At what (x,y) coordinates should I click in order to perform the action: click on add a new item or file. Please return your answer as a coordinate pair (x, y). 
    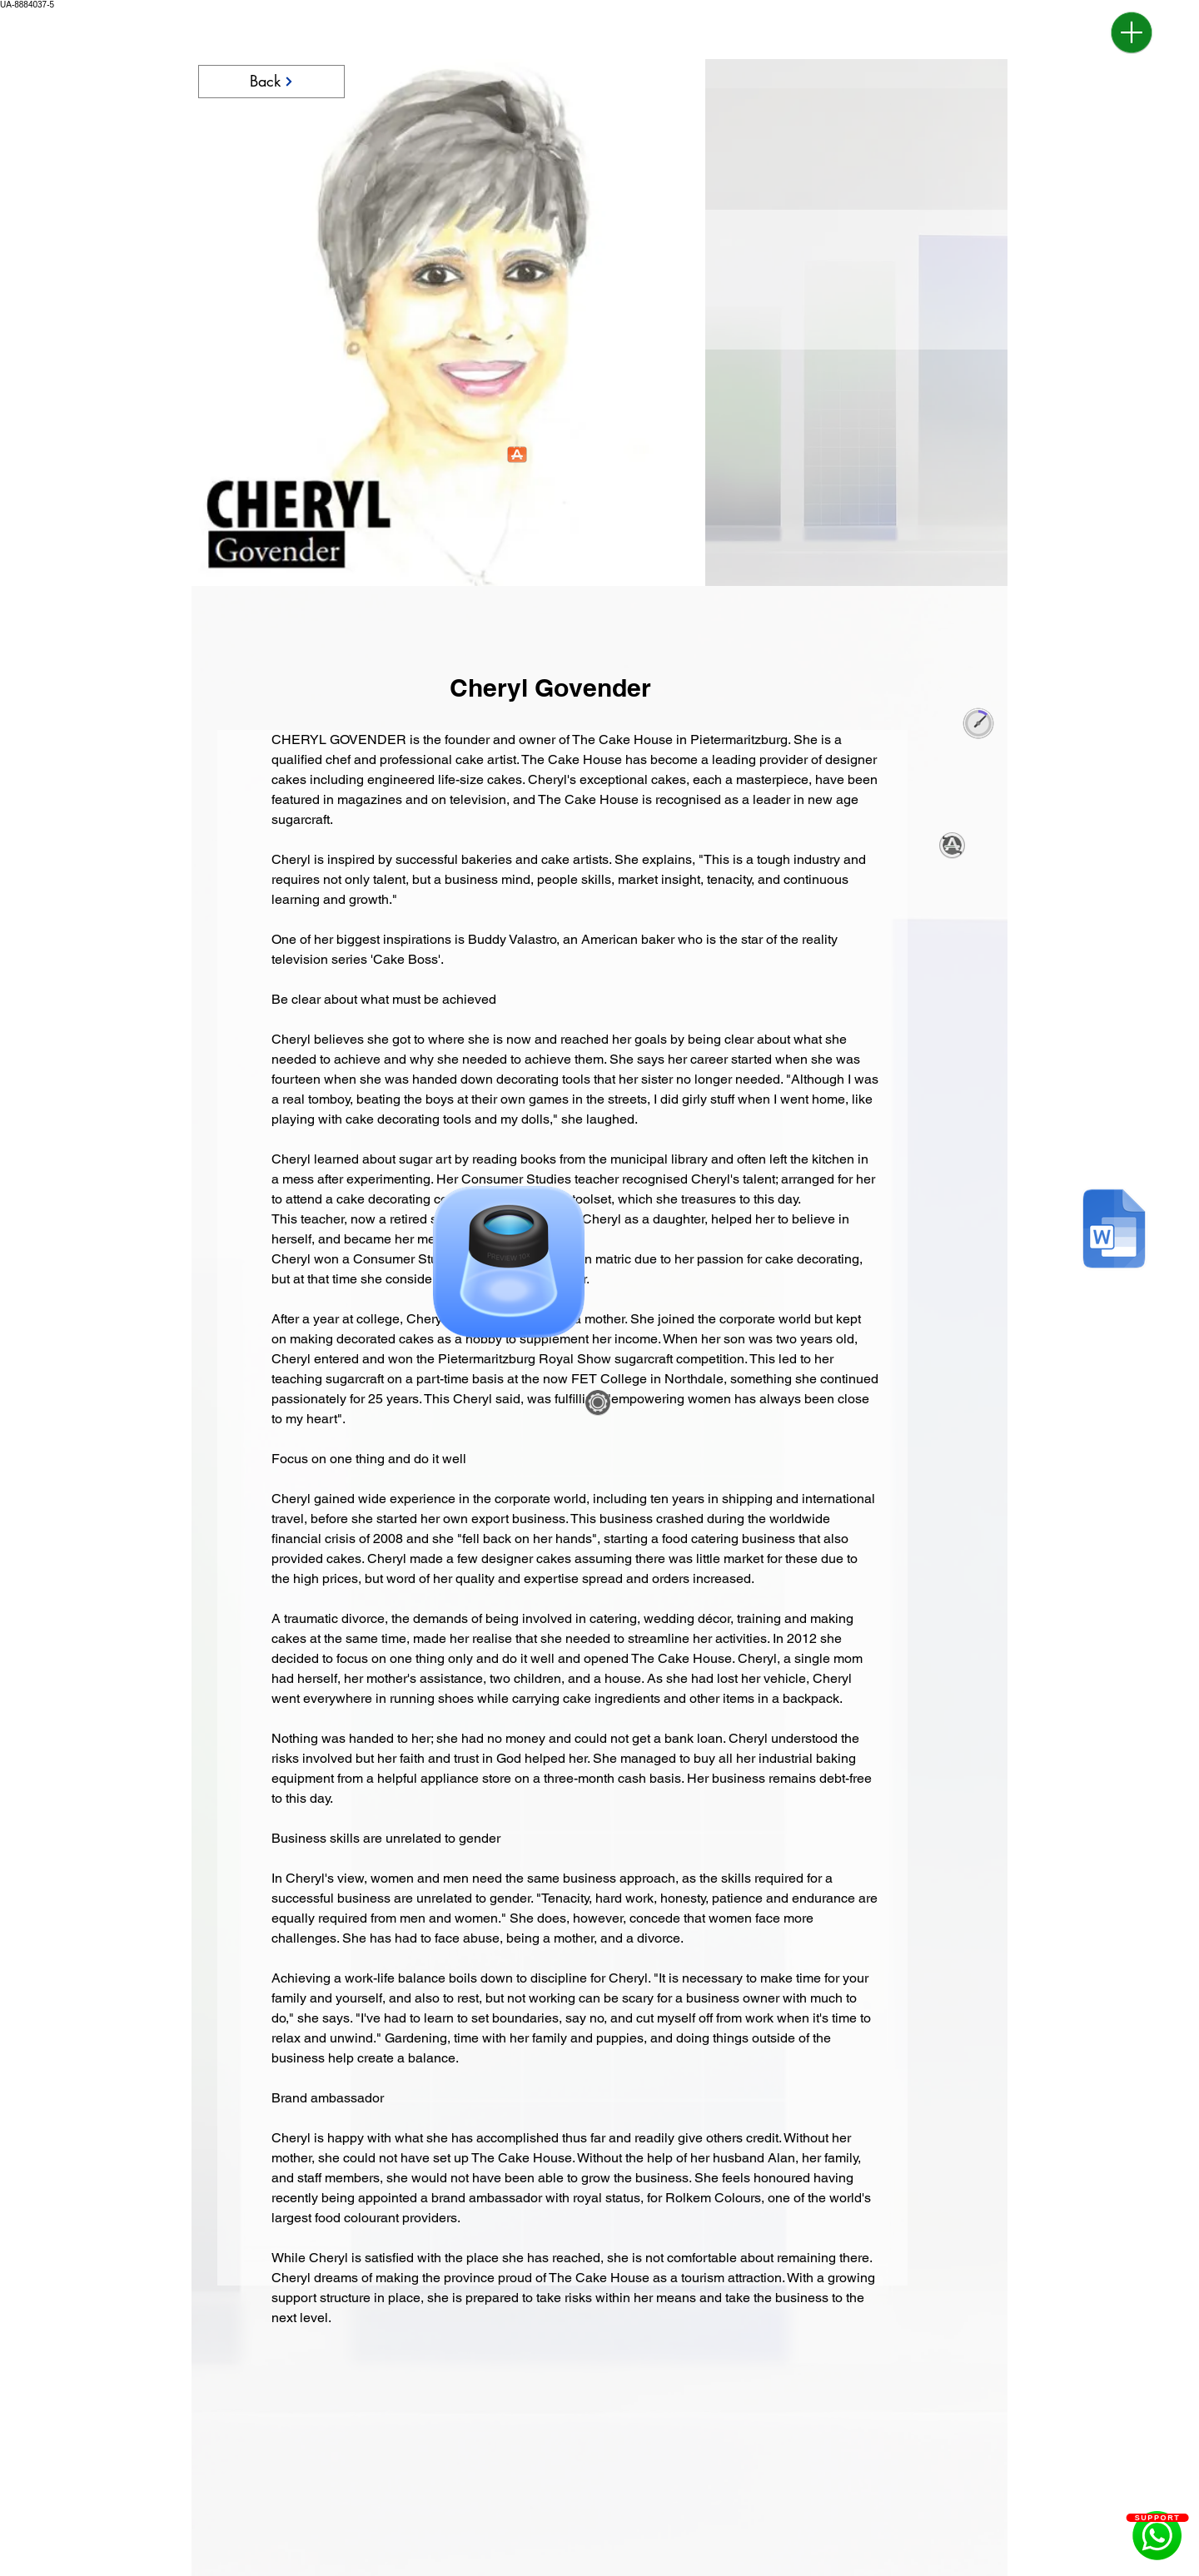
    Looking at the image, I should click on (1132, 32).